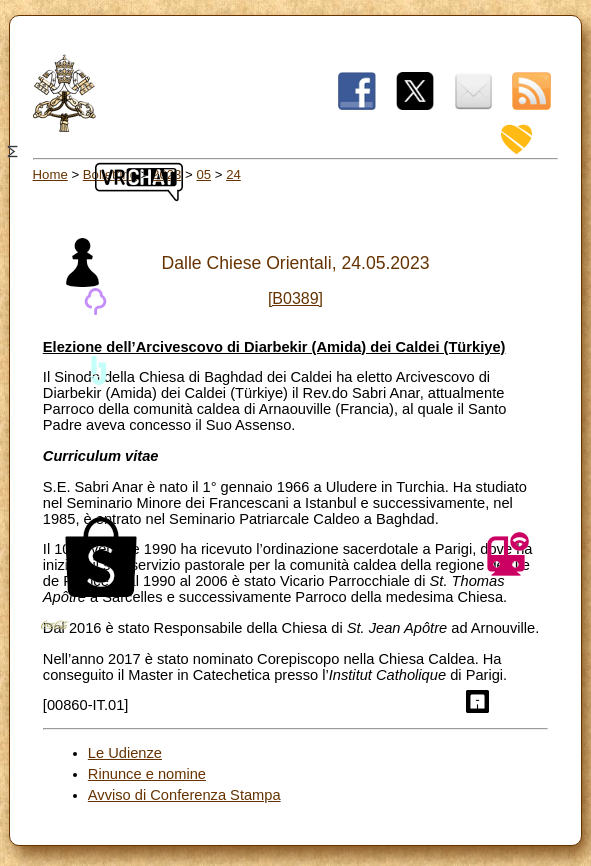  What do you see at coordinates (139, 182) in the screenshot?
I see `open the VRChat app` at bounding box center [139, 182].